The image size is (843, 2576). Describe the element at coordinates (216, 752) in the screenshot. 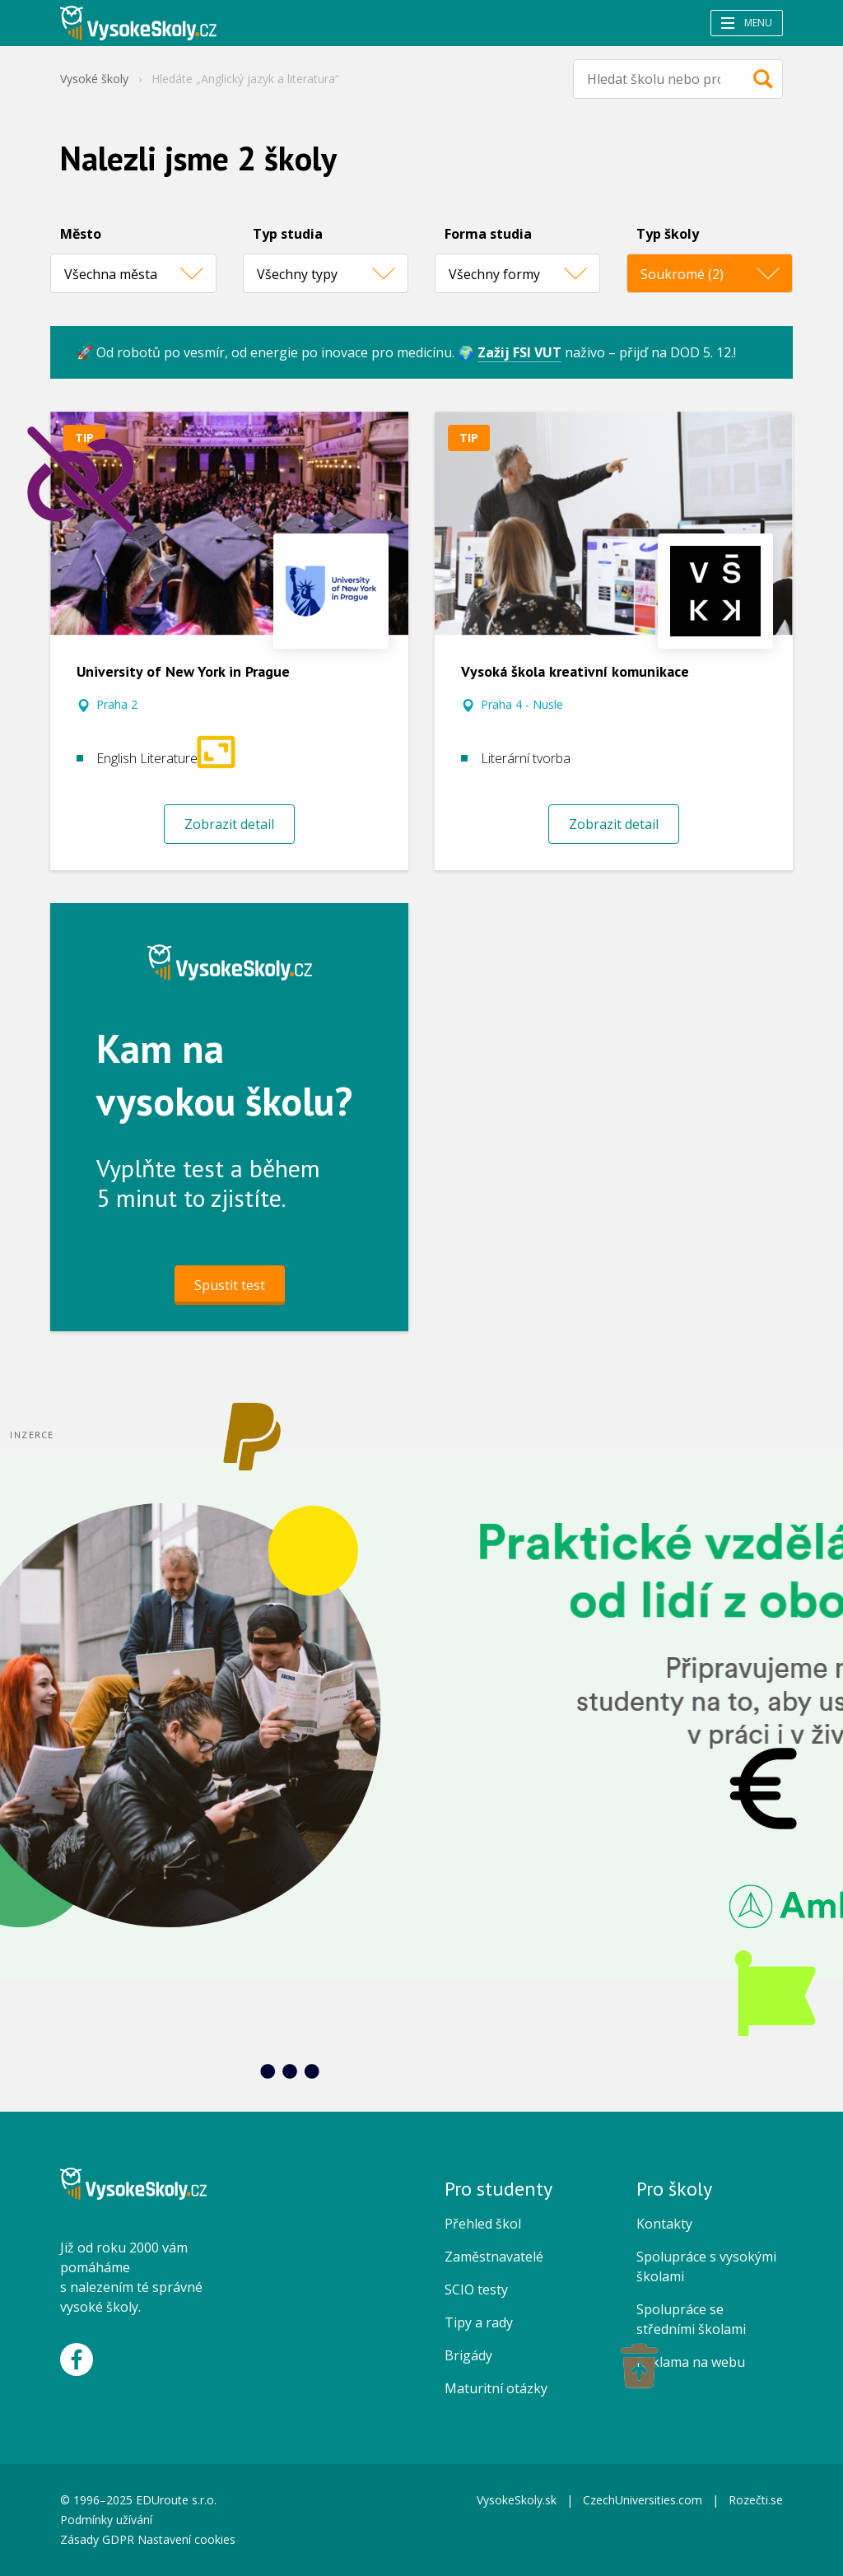

I see `enter fullscreen mode` at that location.